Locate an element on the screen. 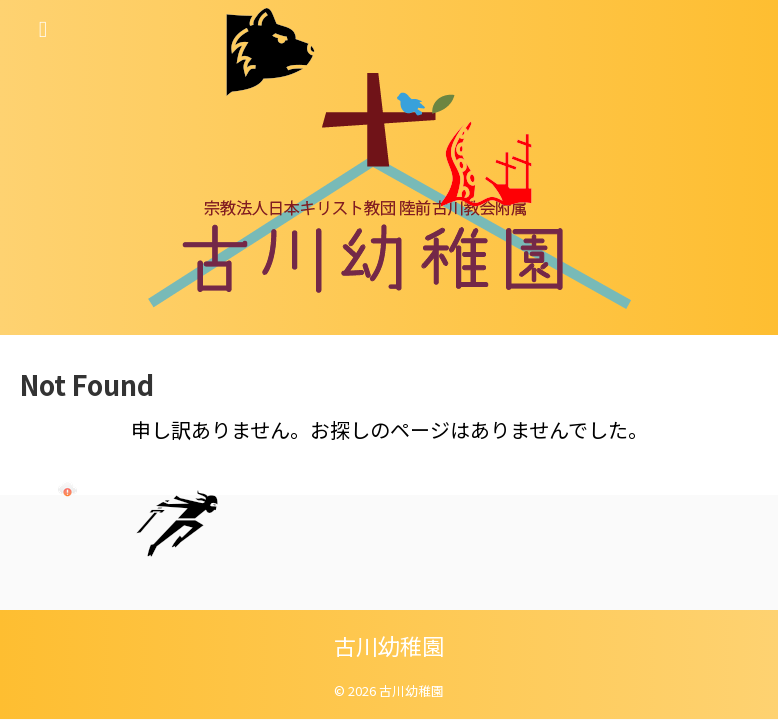  sea monster encounter or kraken attack event is located at coordinates (486, 162).